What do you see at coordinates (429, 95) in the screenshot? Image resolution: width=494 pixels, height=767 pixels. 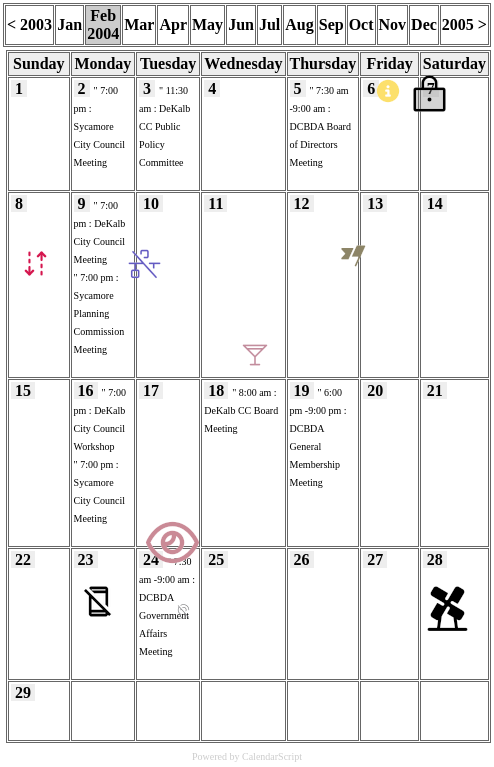 I see `lock or secure this item` at bounding box center [429, 95].